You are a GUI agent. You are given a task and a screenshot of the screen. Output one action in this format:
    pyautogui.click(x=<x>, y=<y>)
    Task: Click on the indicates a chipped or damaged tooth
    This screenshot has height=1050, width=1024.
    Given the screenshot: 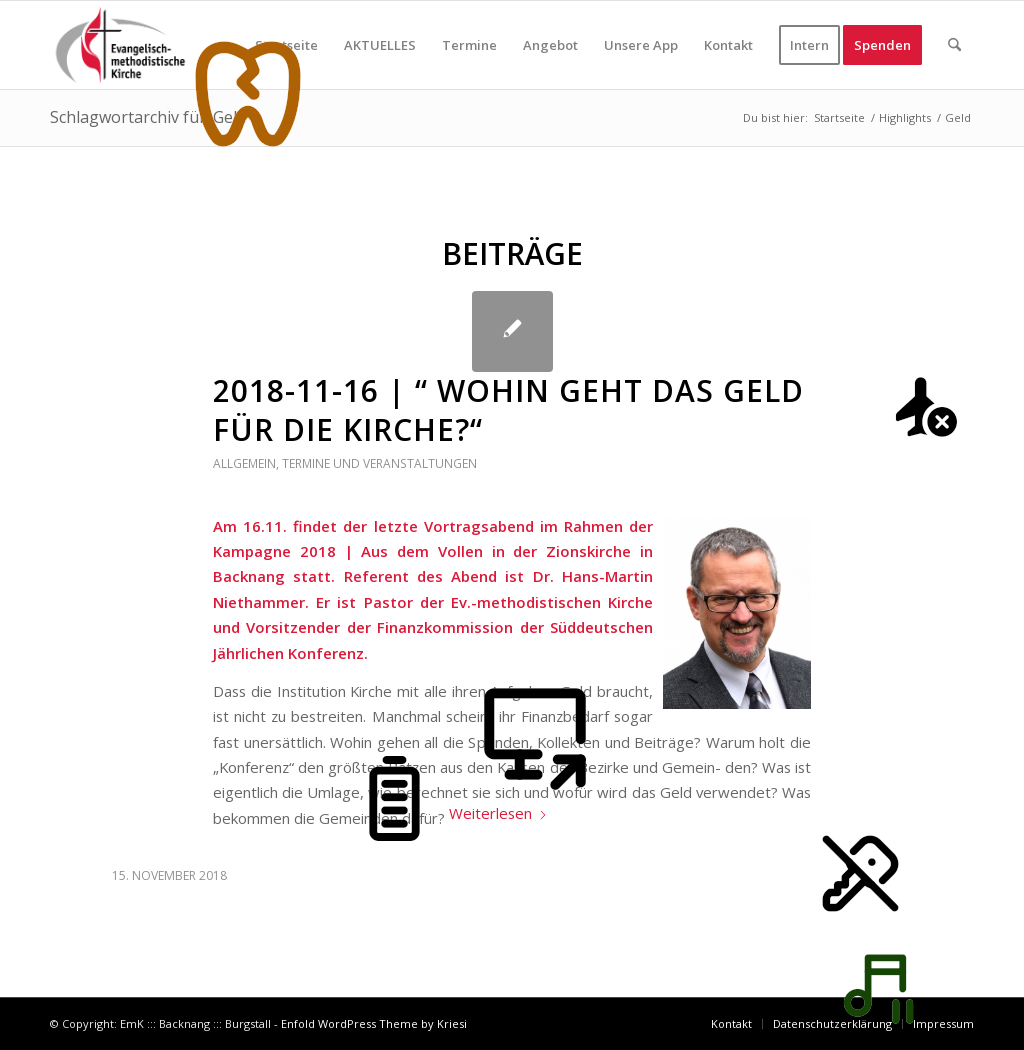 What is the action you would take?
    pyautogui.click(x=248, y=94)
    